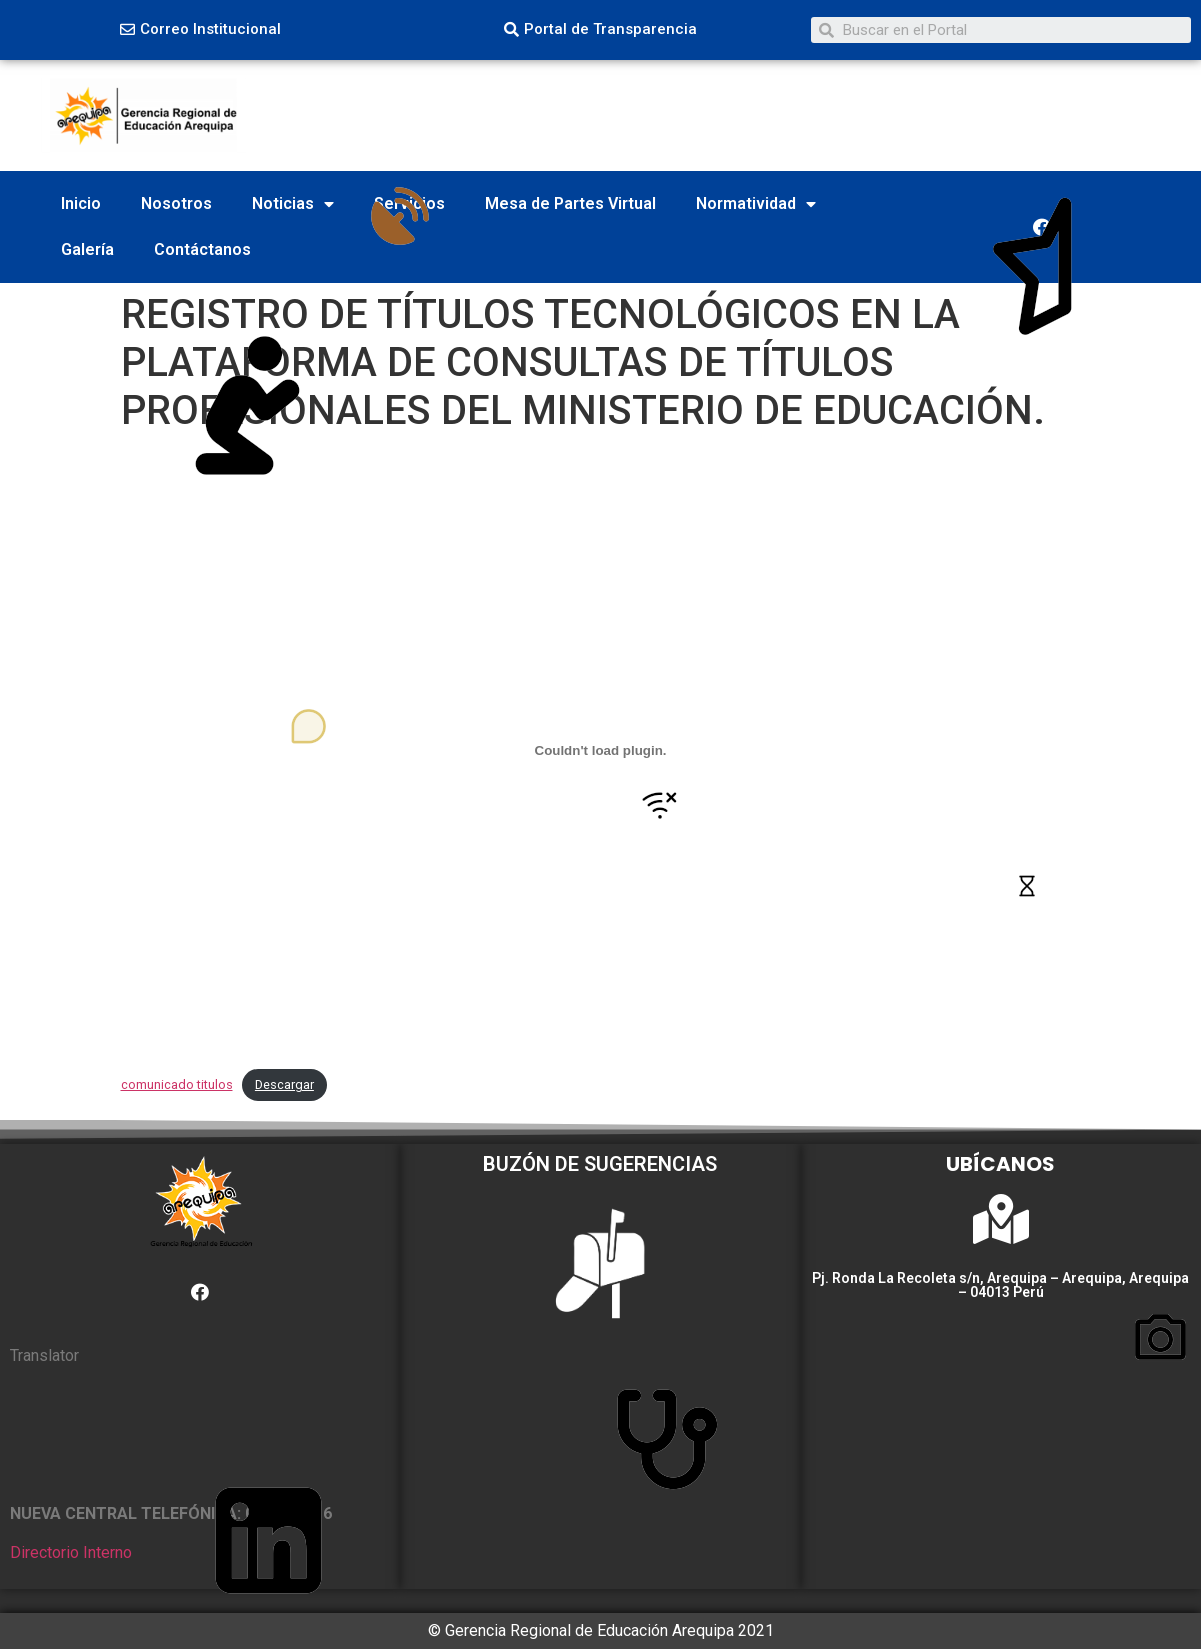 The height and width of the screenshot is (1649, 1201). What do you see at coordinates (268, 1540) in the screenshot?
I see `open linkedin profile` at bounding box center [268, 1540].